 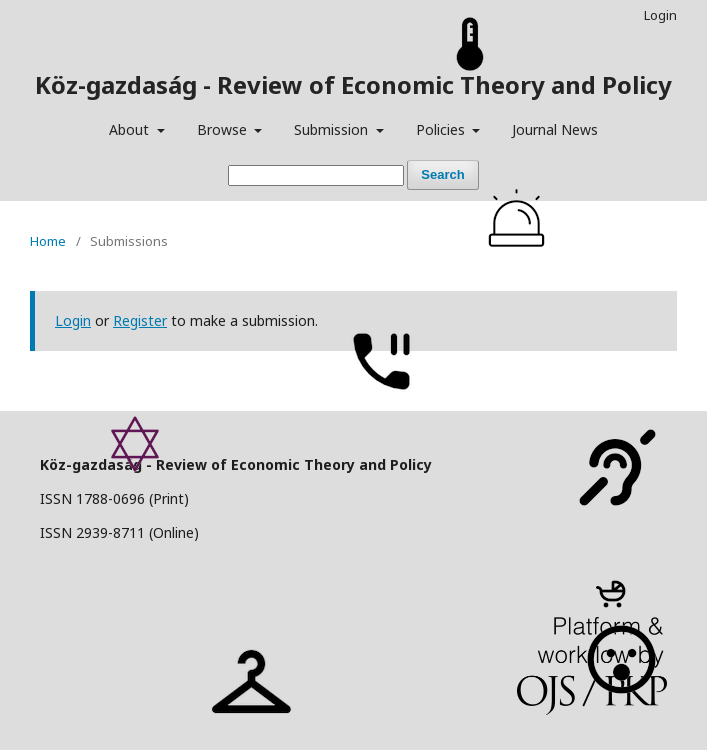 I want to click on adjust temperature settings, so click(x=470, y=44).